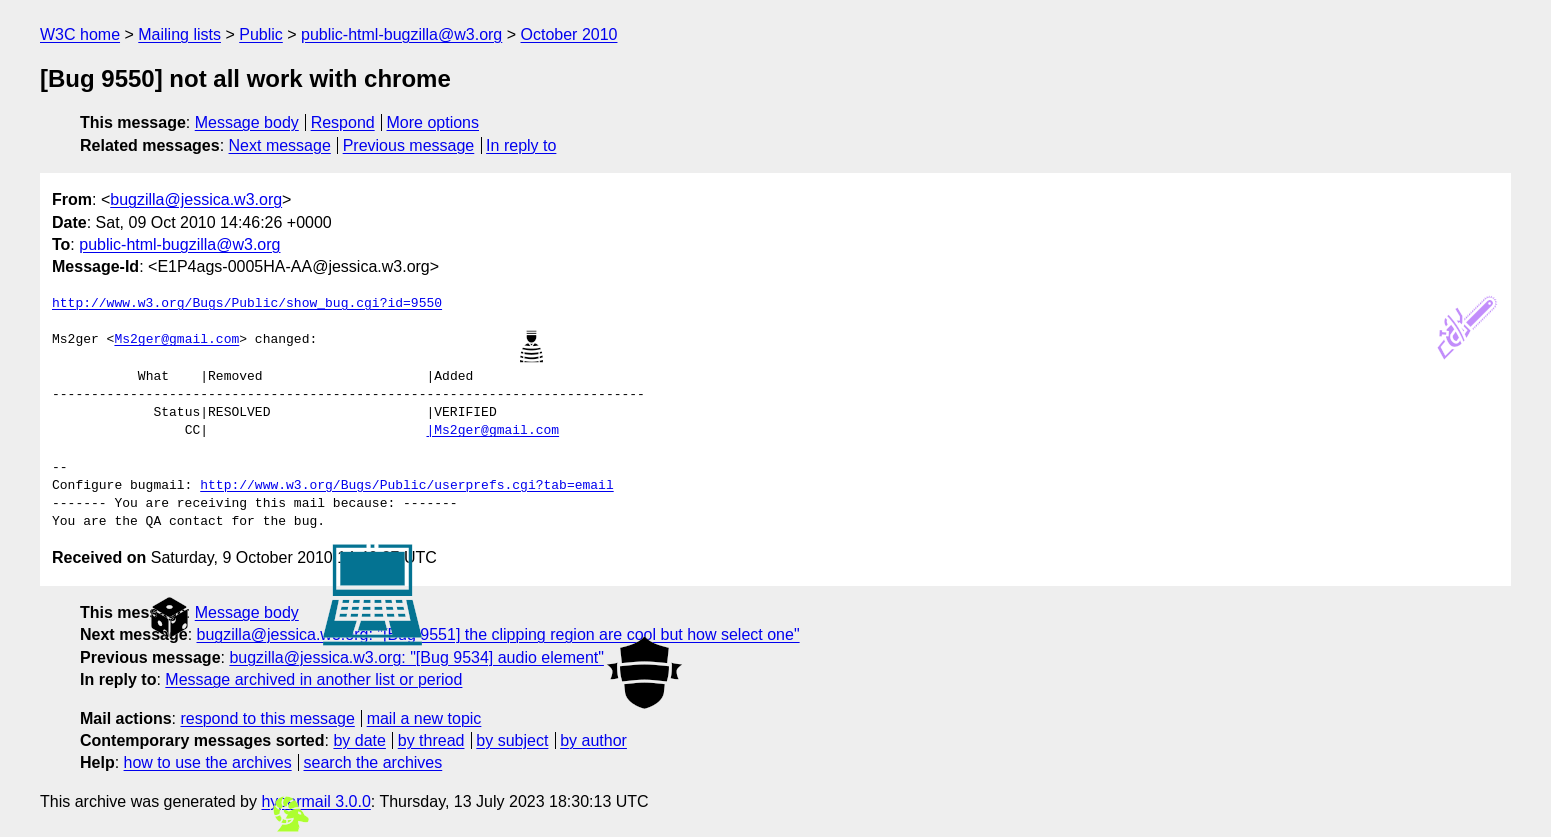  Describe the element at coordinates (372, 594) in the screenshot. I see `access desktop or laptop version of the site` at that location.